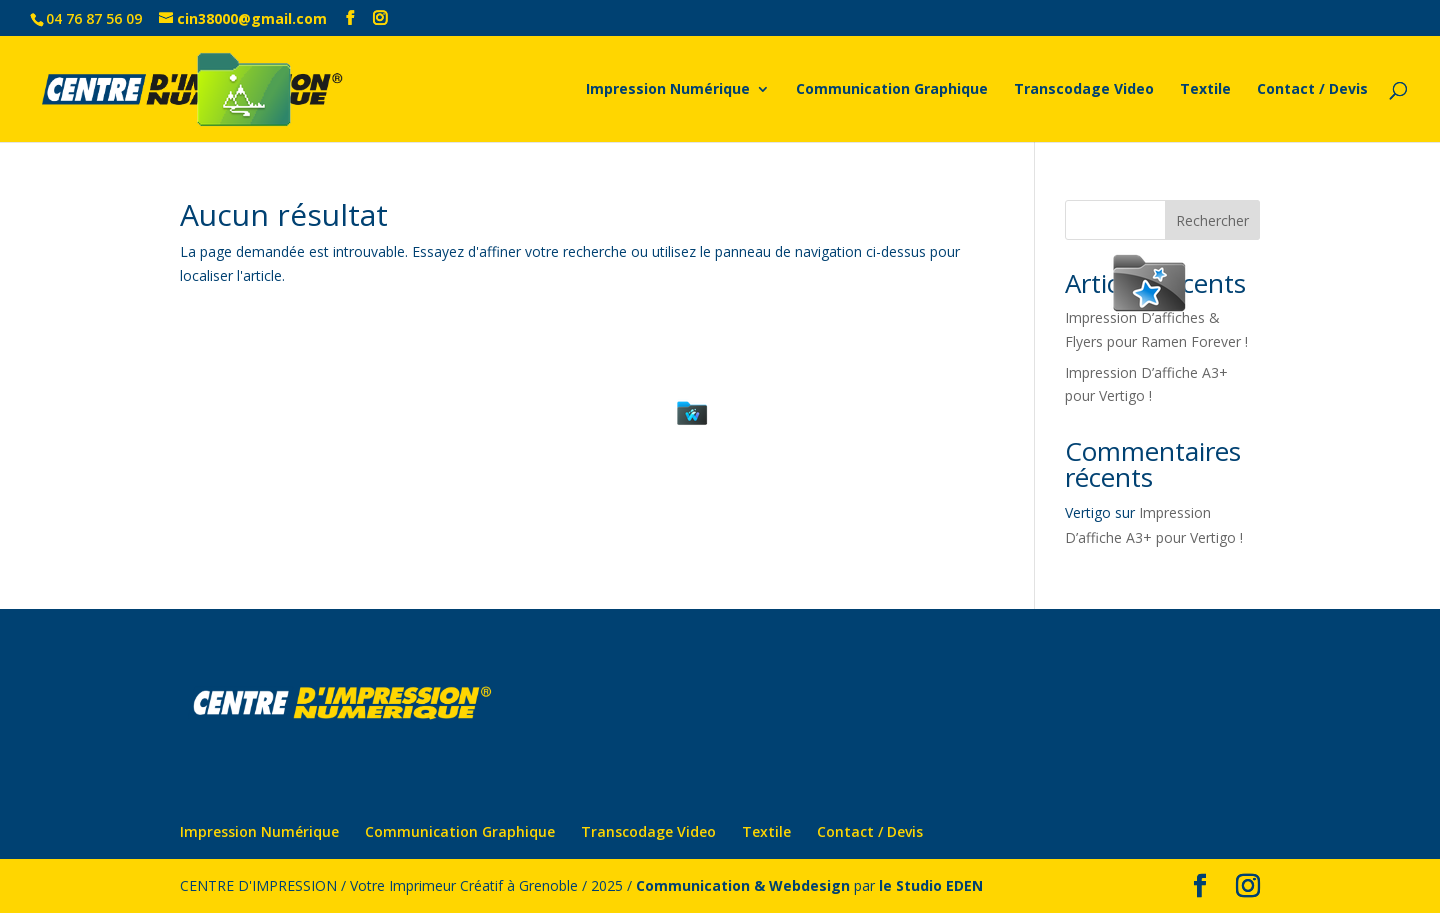 This screenshot has height=913, width=1440. Describe the element at coordinates (244, 92) in the screenshot. I see `open GameJolt folder` at that location.